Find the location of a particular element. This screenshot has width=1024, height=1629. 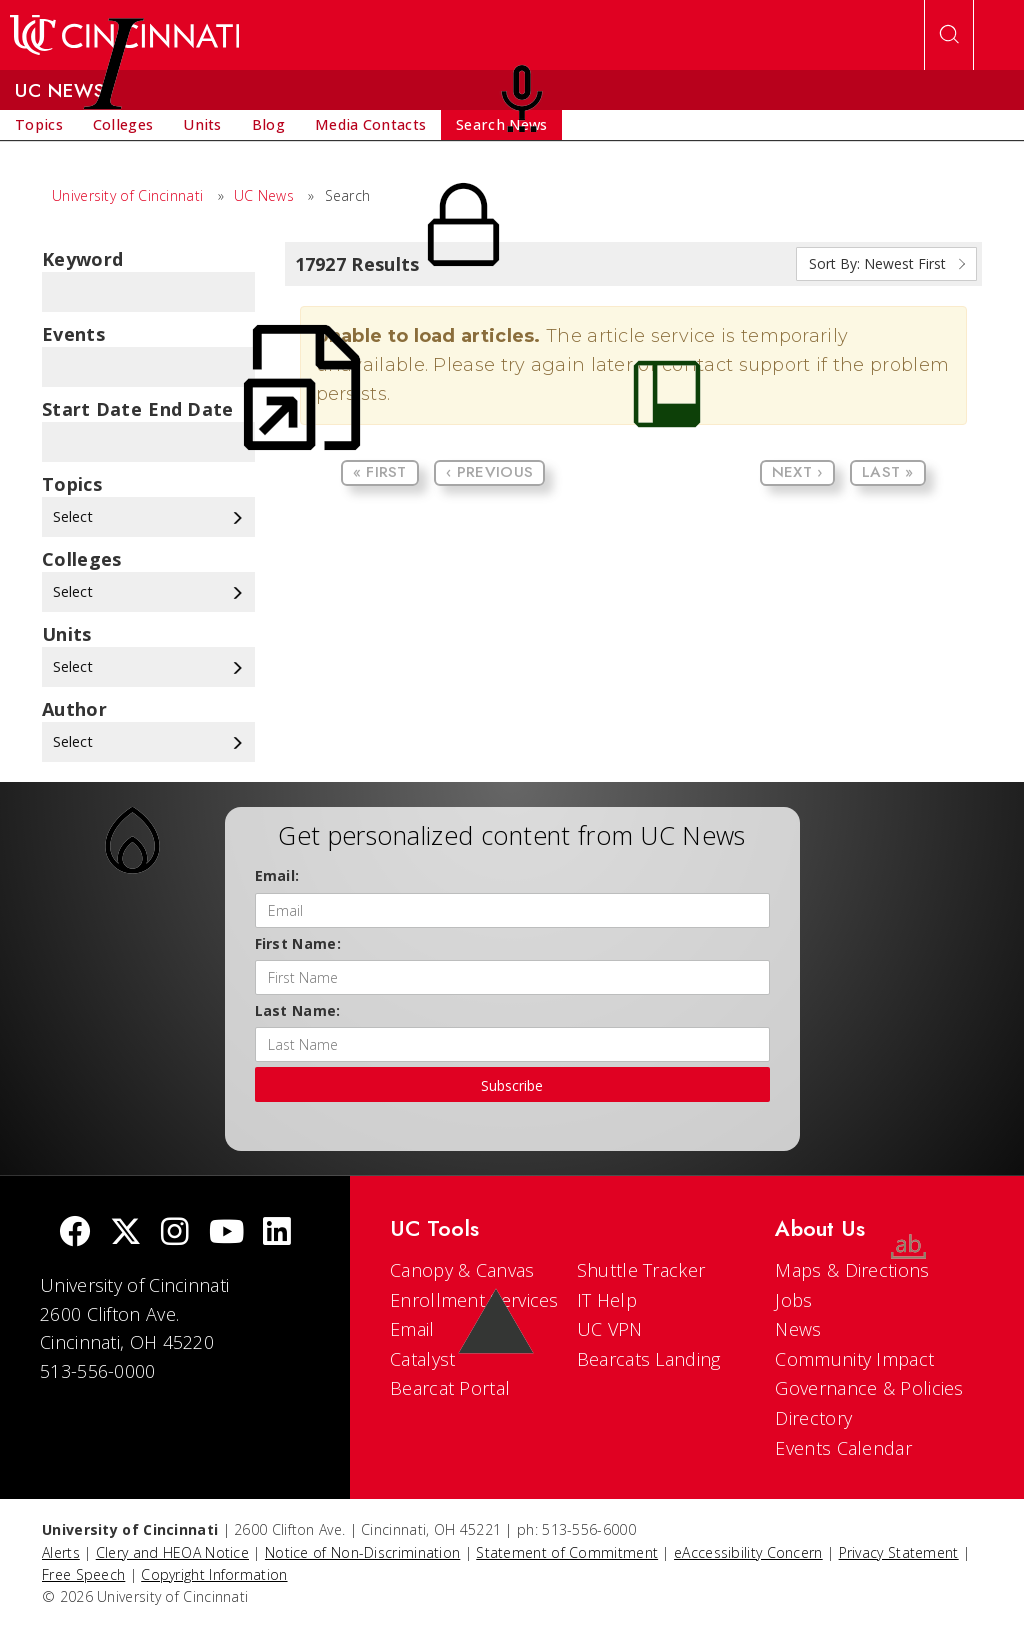

toggle right side panel visibility is located at coordinates (667, 394).